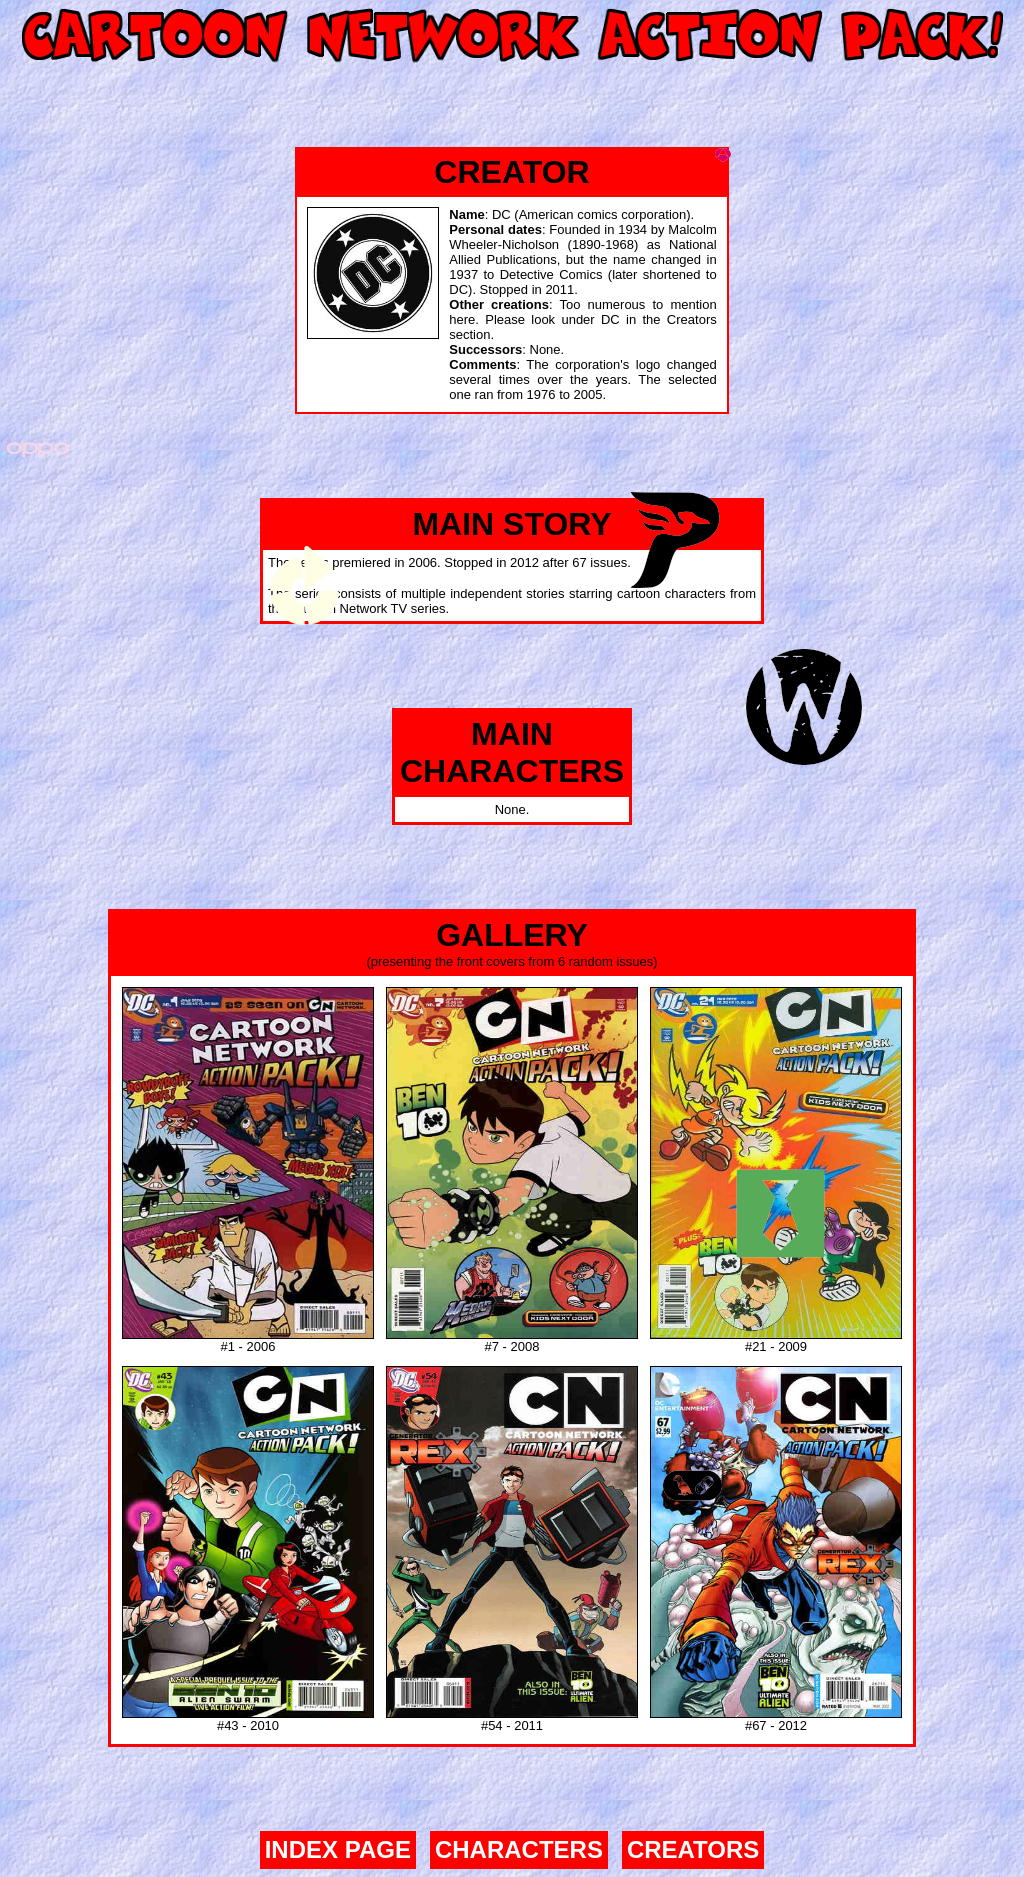  I want to click on wayland display server protocol logo, so click(804, 707).